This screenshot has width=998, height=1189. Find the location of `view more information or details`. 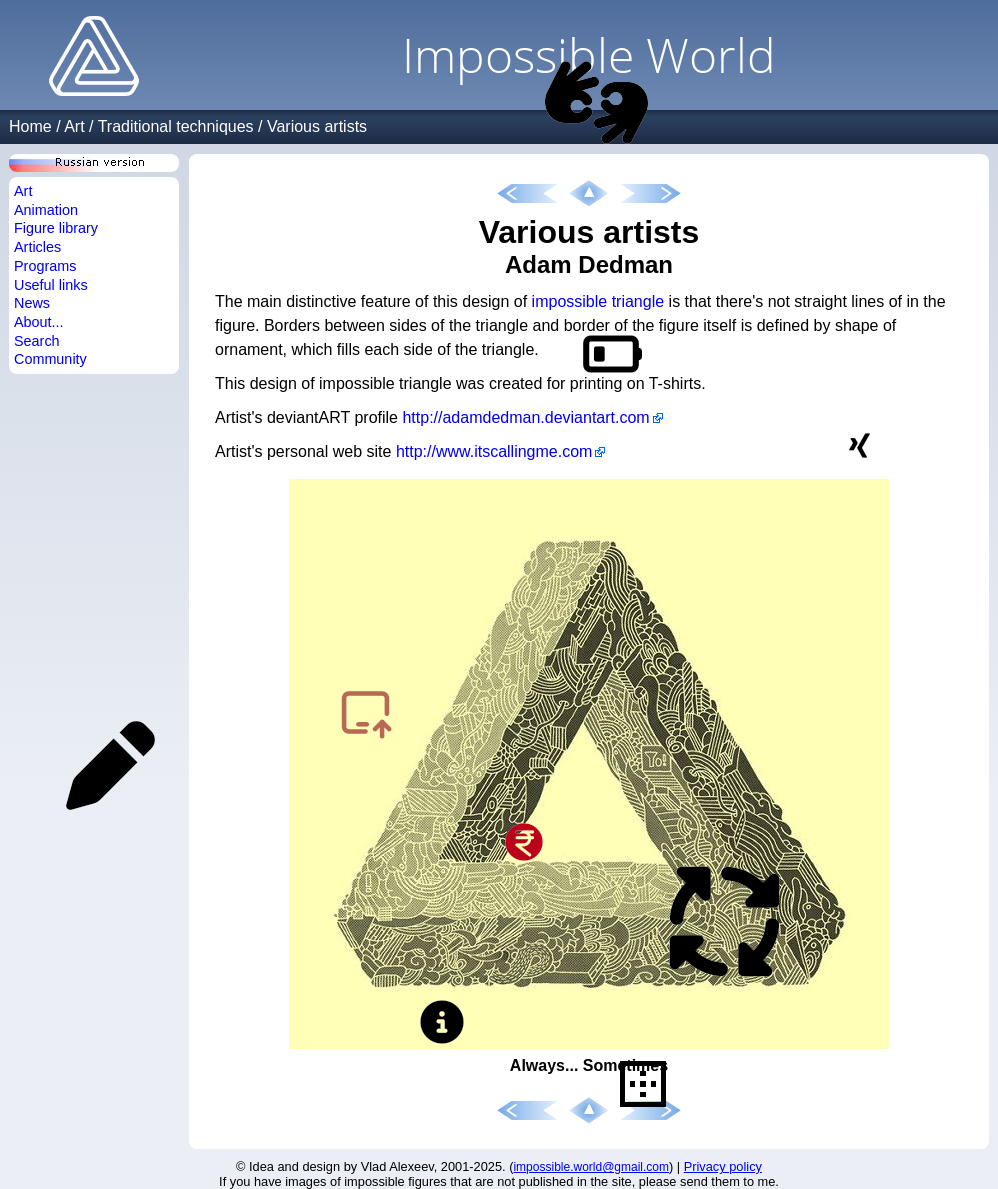

view more information or details is located at coordinates (442, 1022).